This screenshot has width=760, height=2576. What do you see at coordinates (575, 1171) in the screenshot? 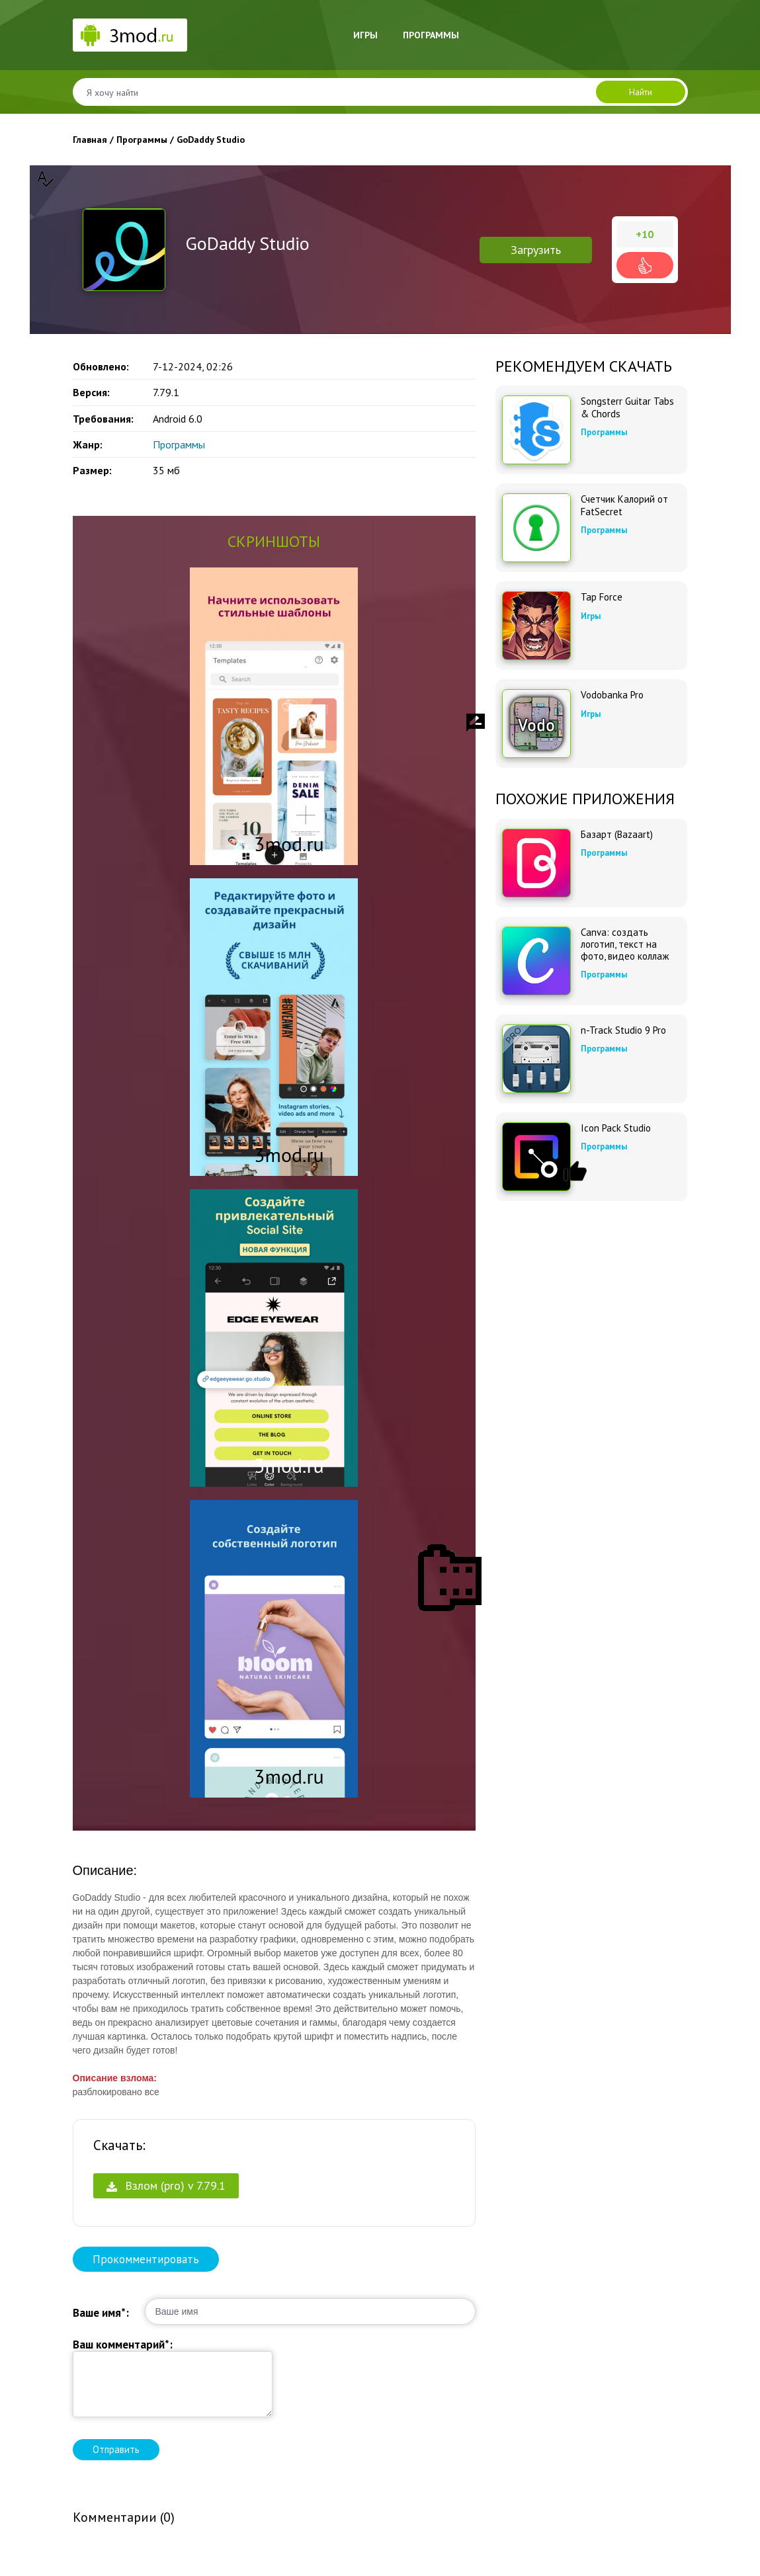
I see `like or upvote content` at bounding box center [575, 1171].